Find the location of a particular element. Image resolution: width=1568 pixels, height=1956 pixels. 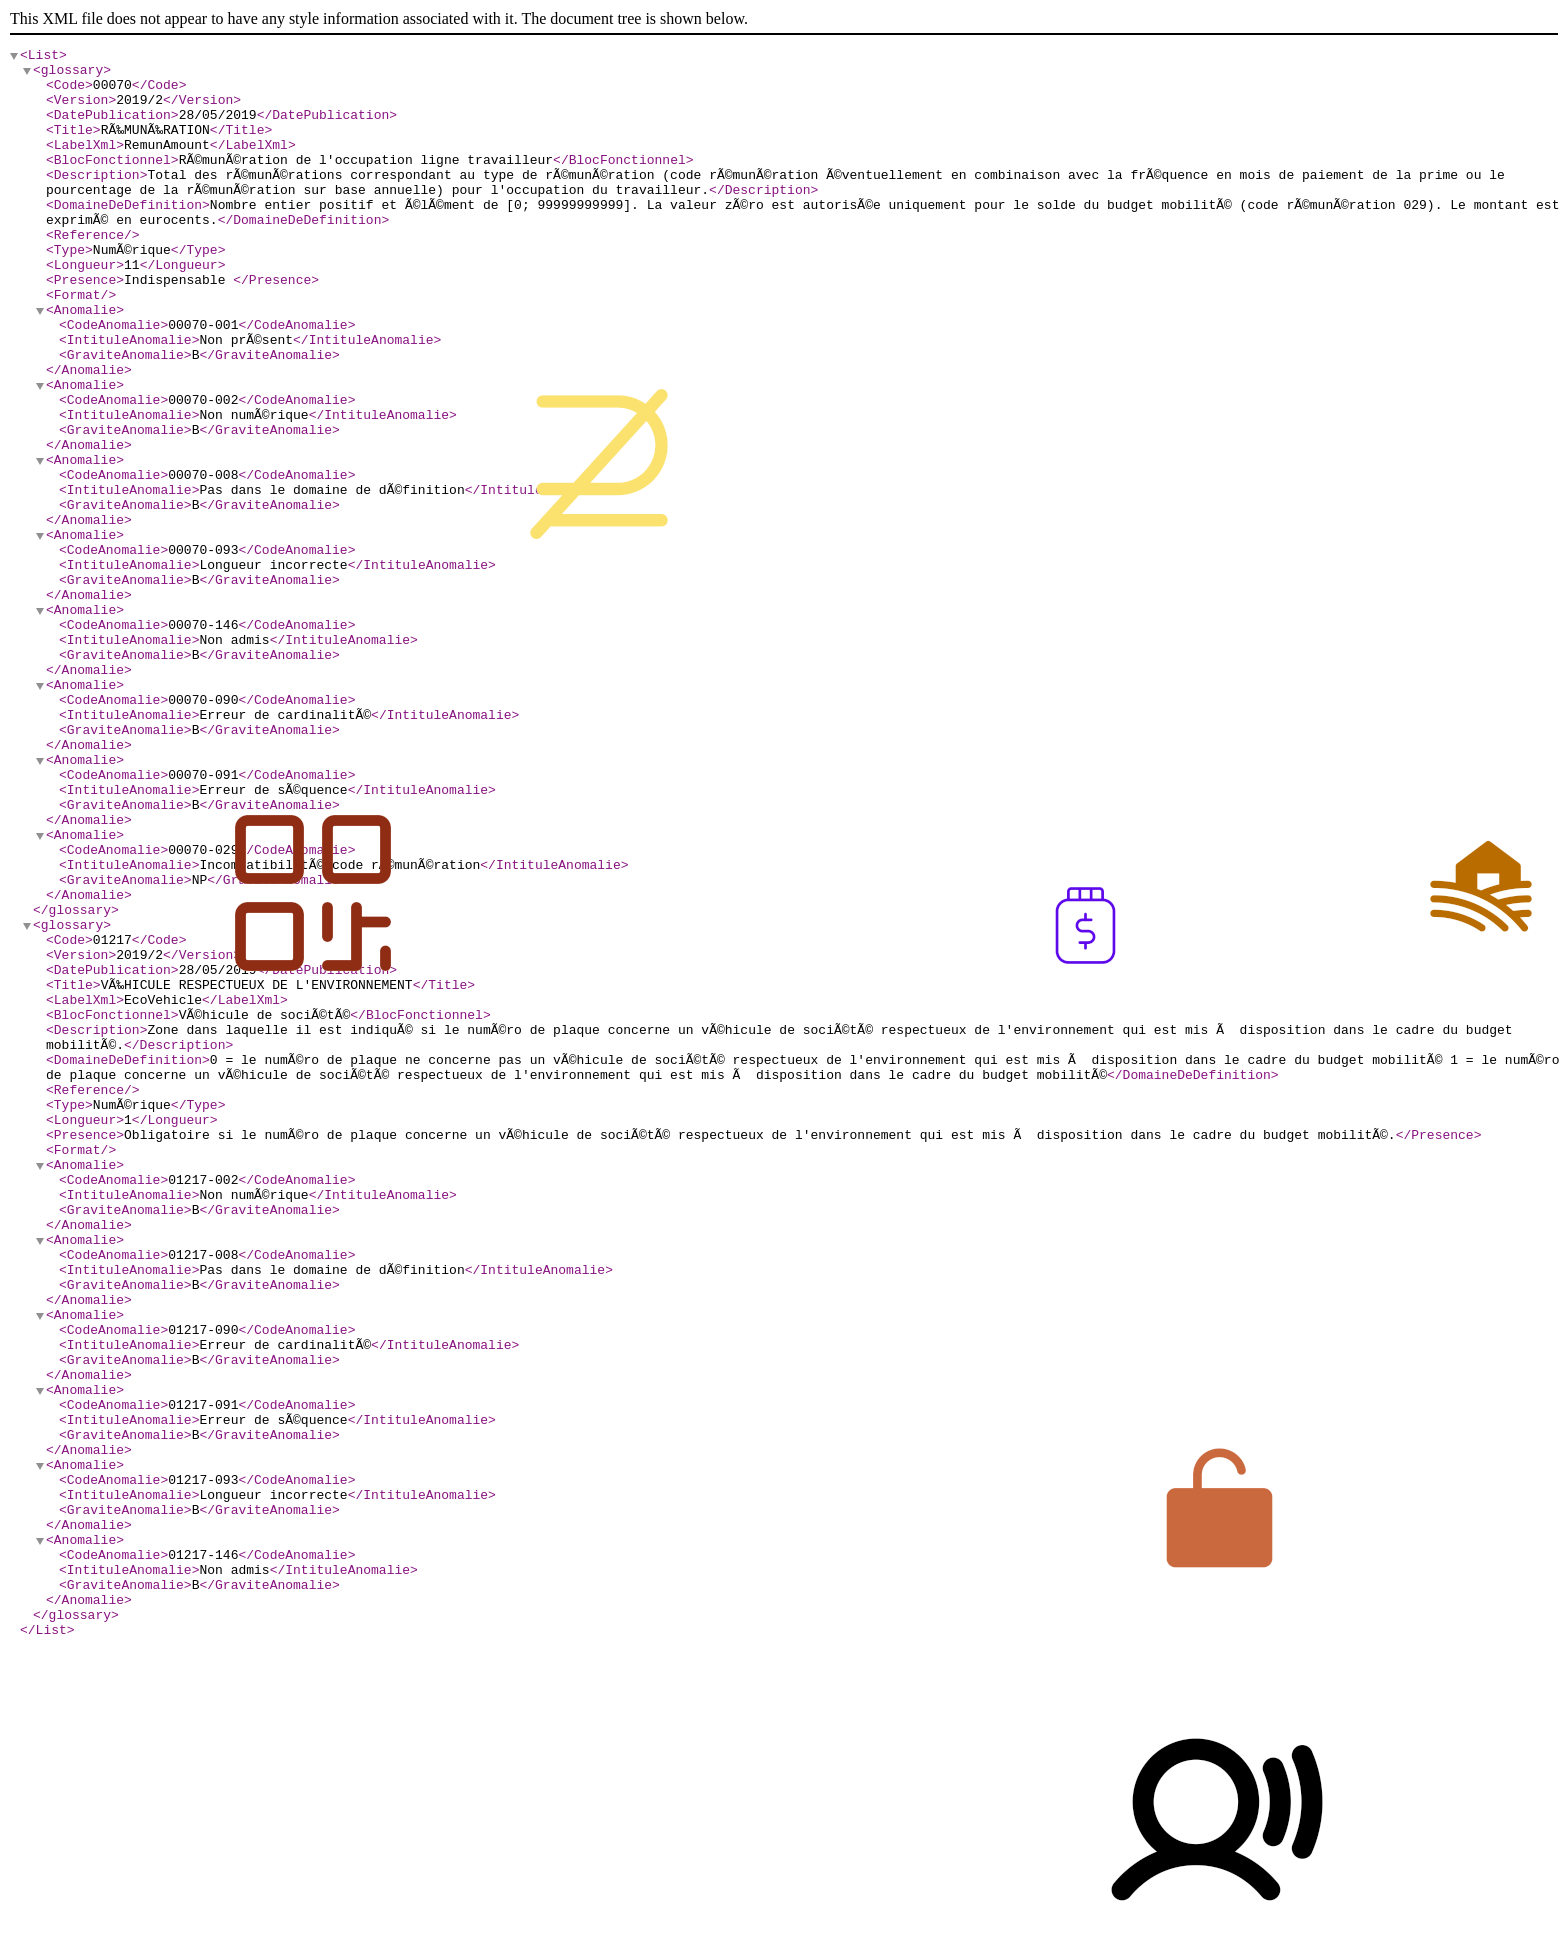

access farm or agricultural features is located at coordinates (1481, 888).